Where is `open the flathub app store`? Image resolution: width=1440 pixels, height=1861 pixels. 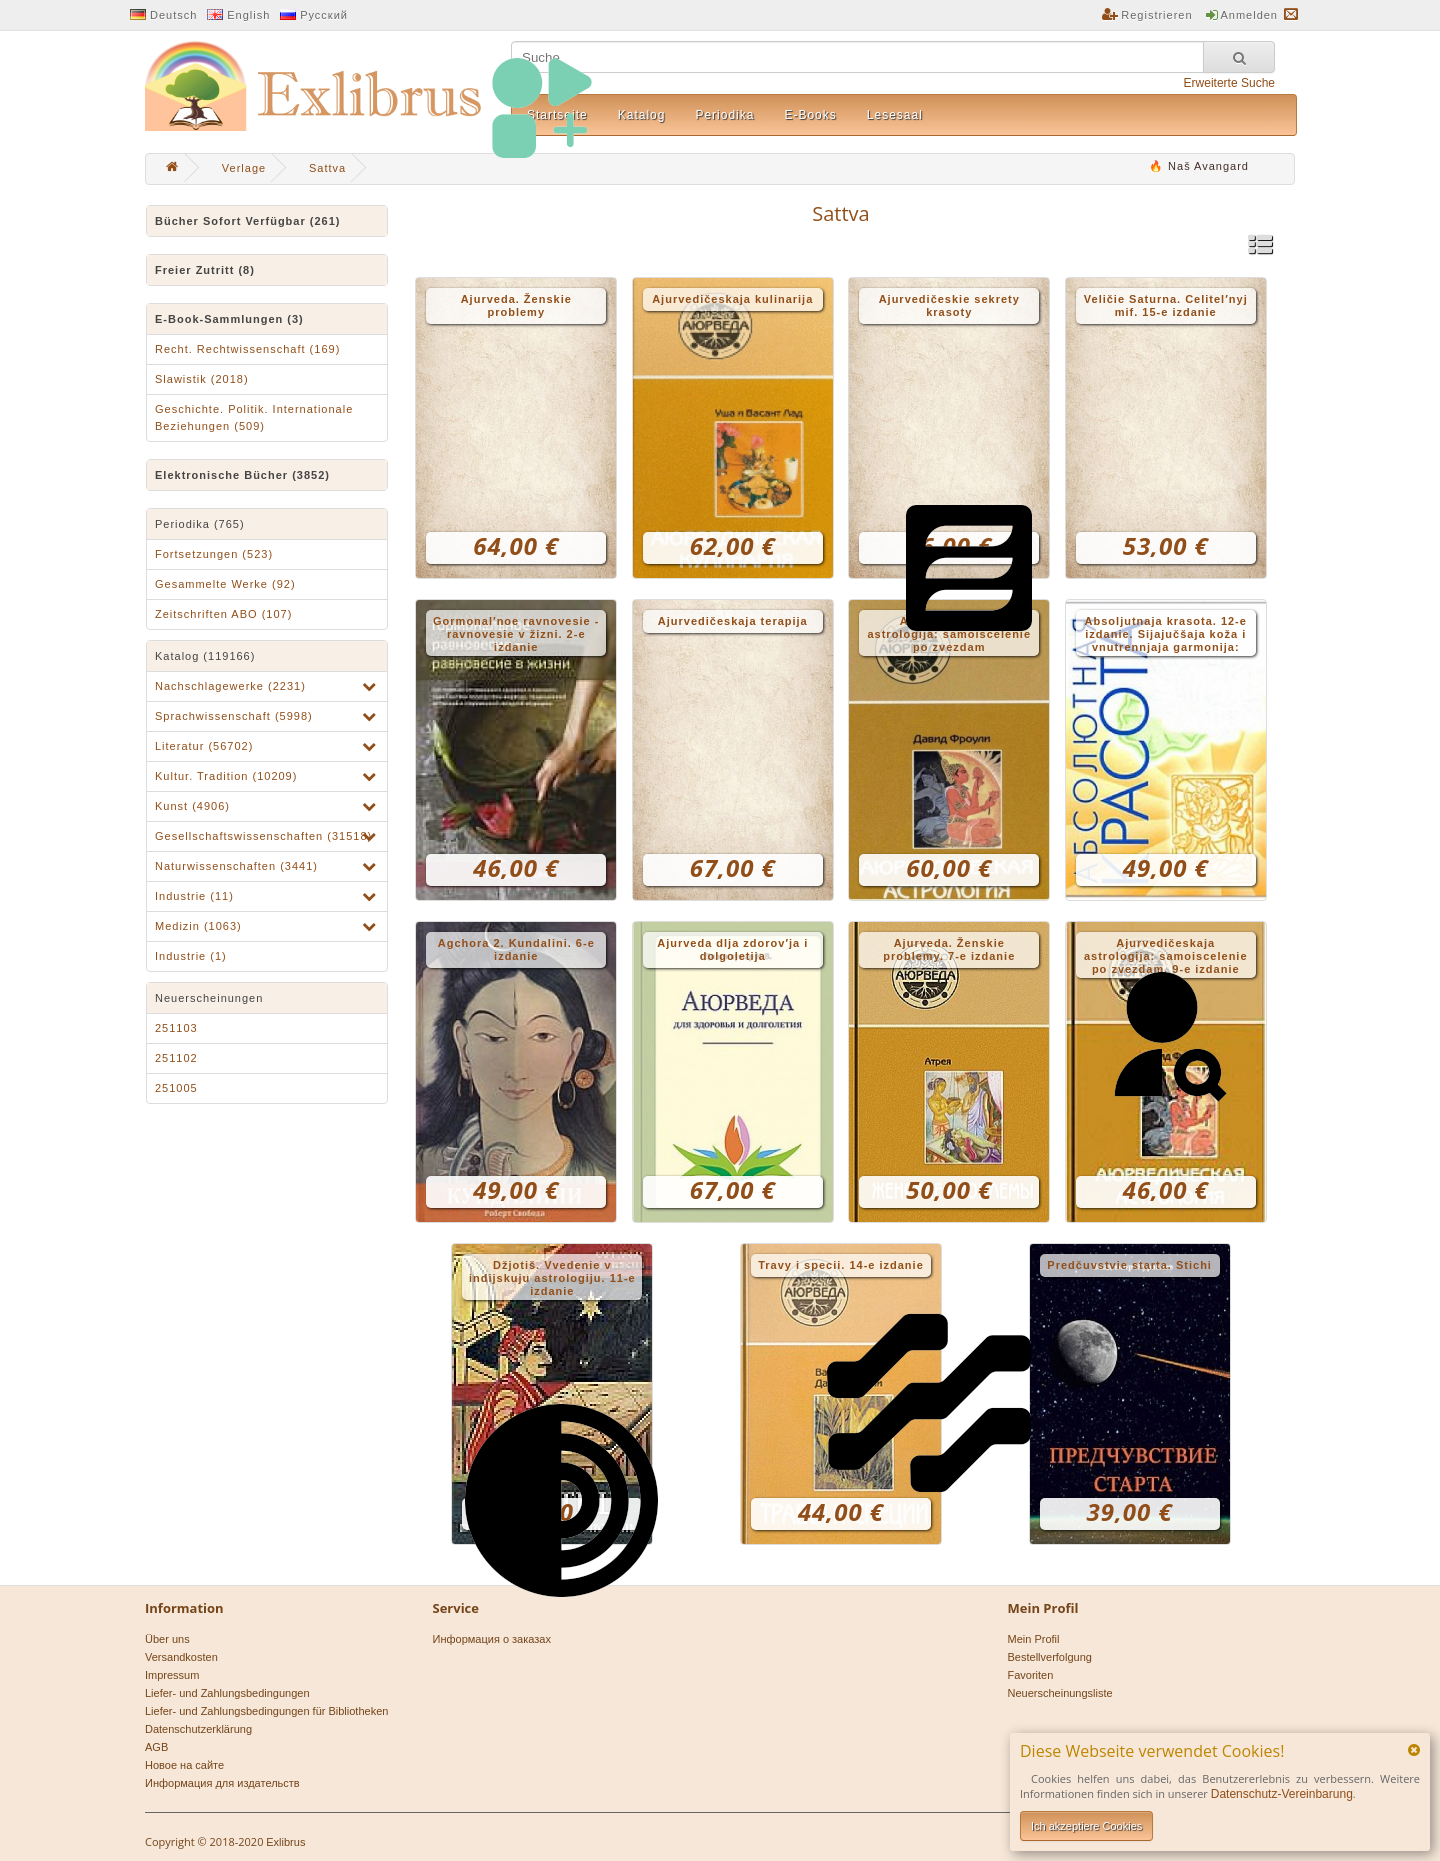
open the flathub app store is located at coordinates (542, 108).